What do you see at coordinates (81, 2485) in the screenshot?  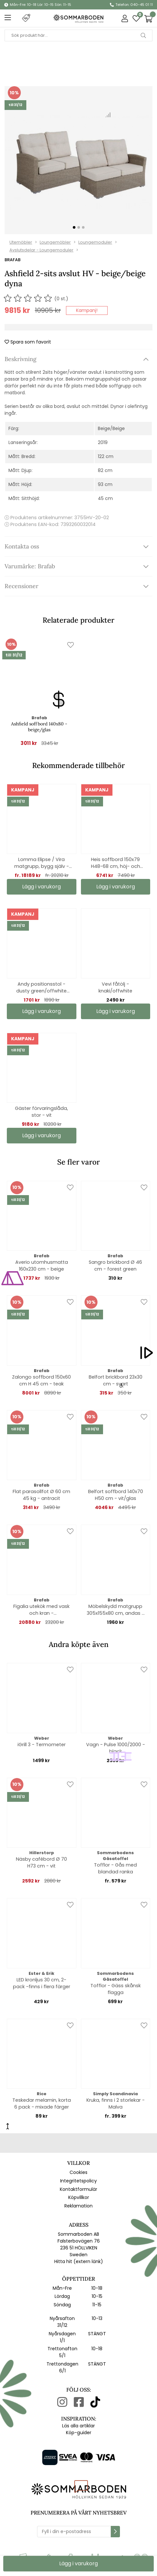 I see `open chat or messaging` at bounding box center [81, 2485].